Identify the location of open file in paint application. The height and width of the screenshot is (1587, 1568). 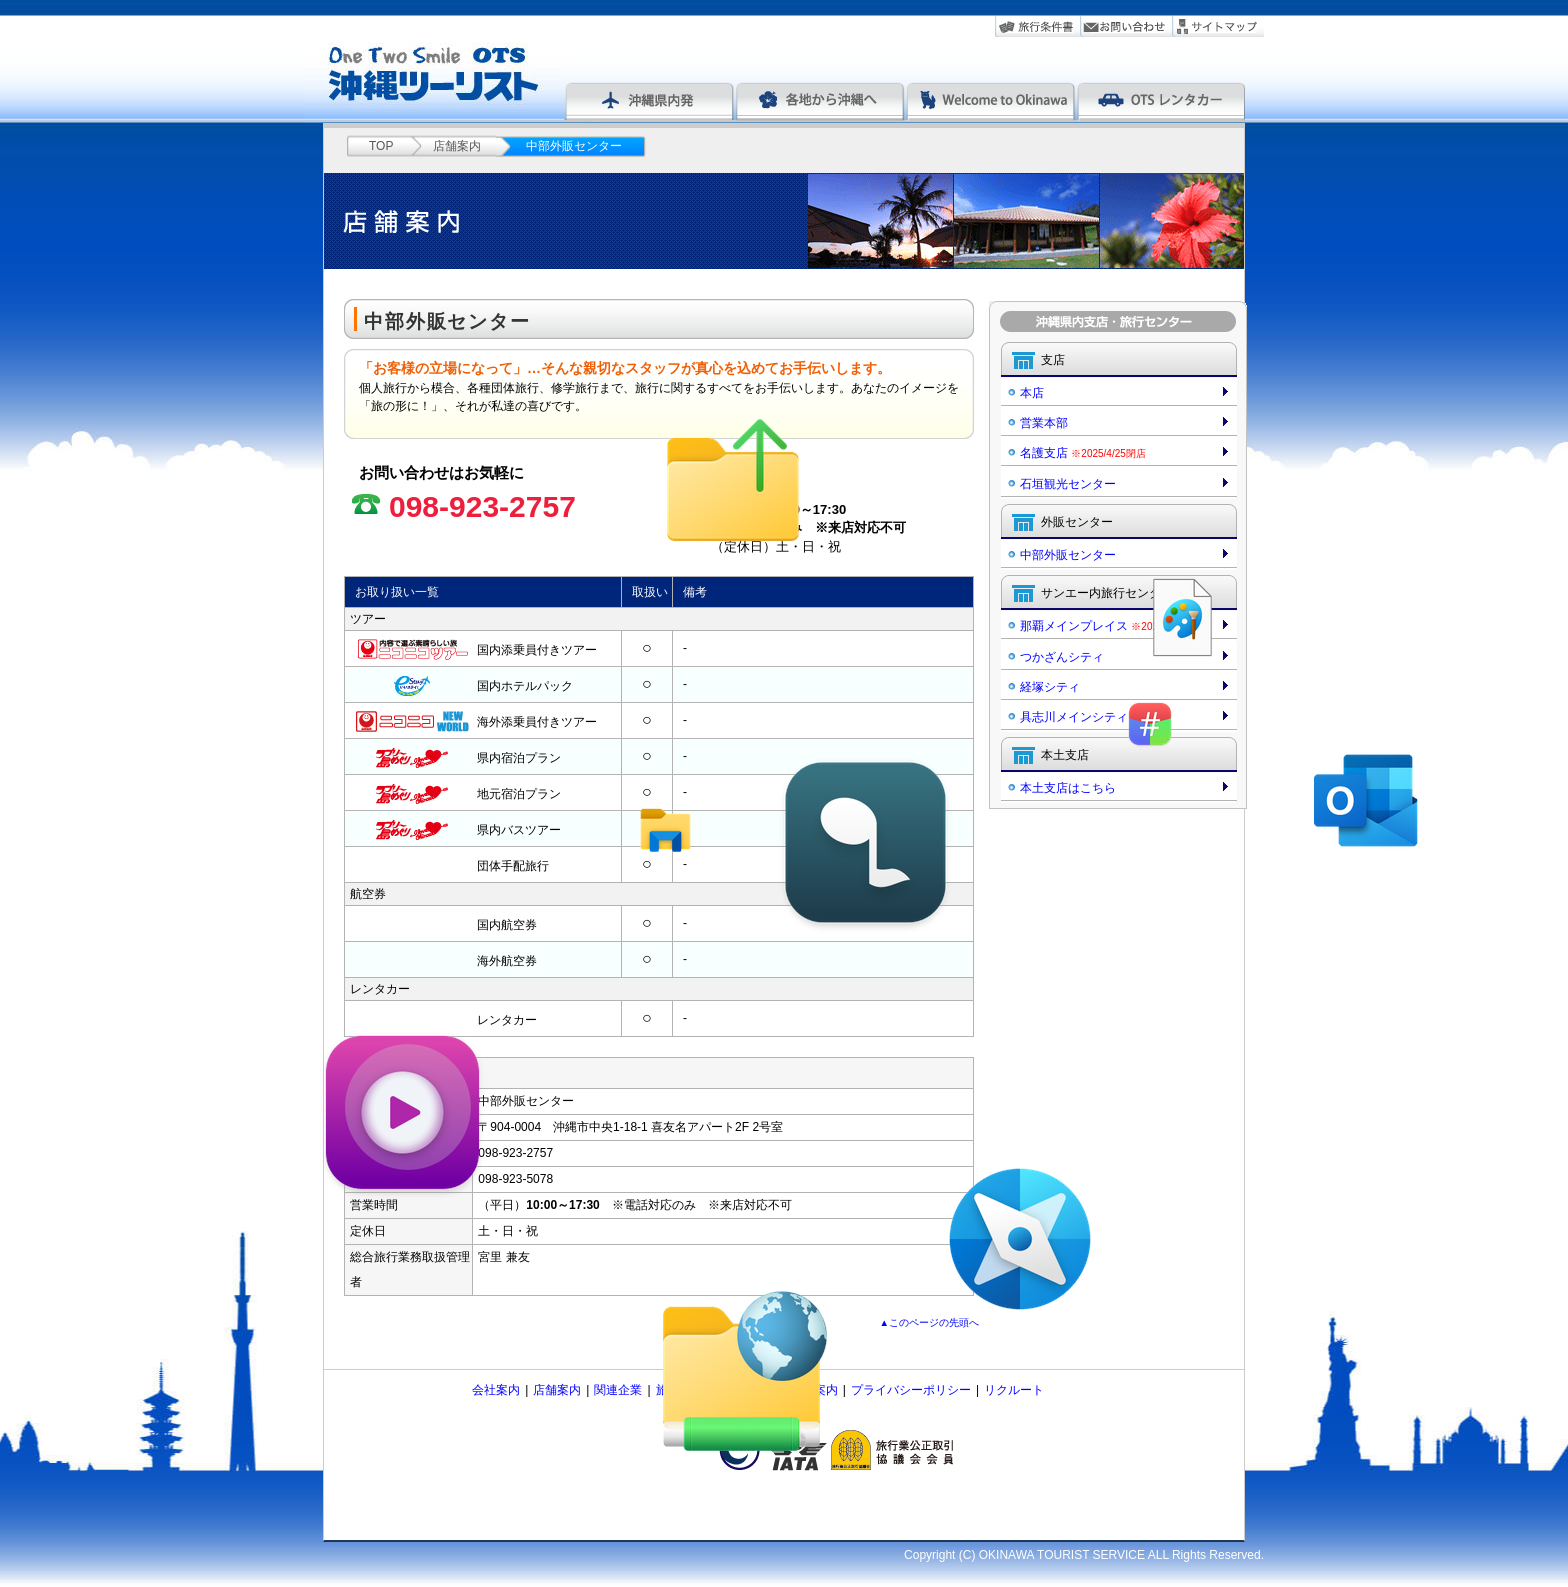
(1182, 617).